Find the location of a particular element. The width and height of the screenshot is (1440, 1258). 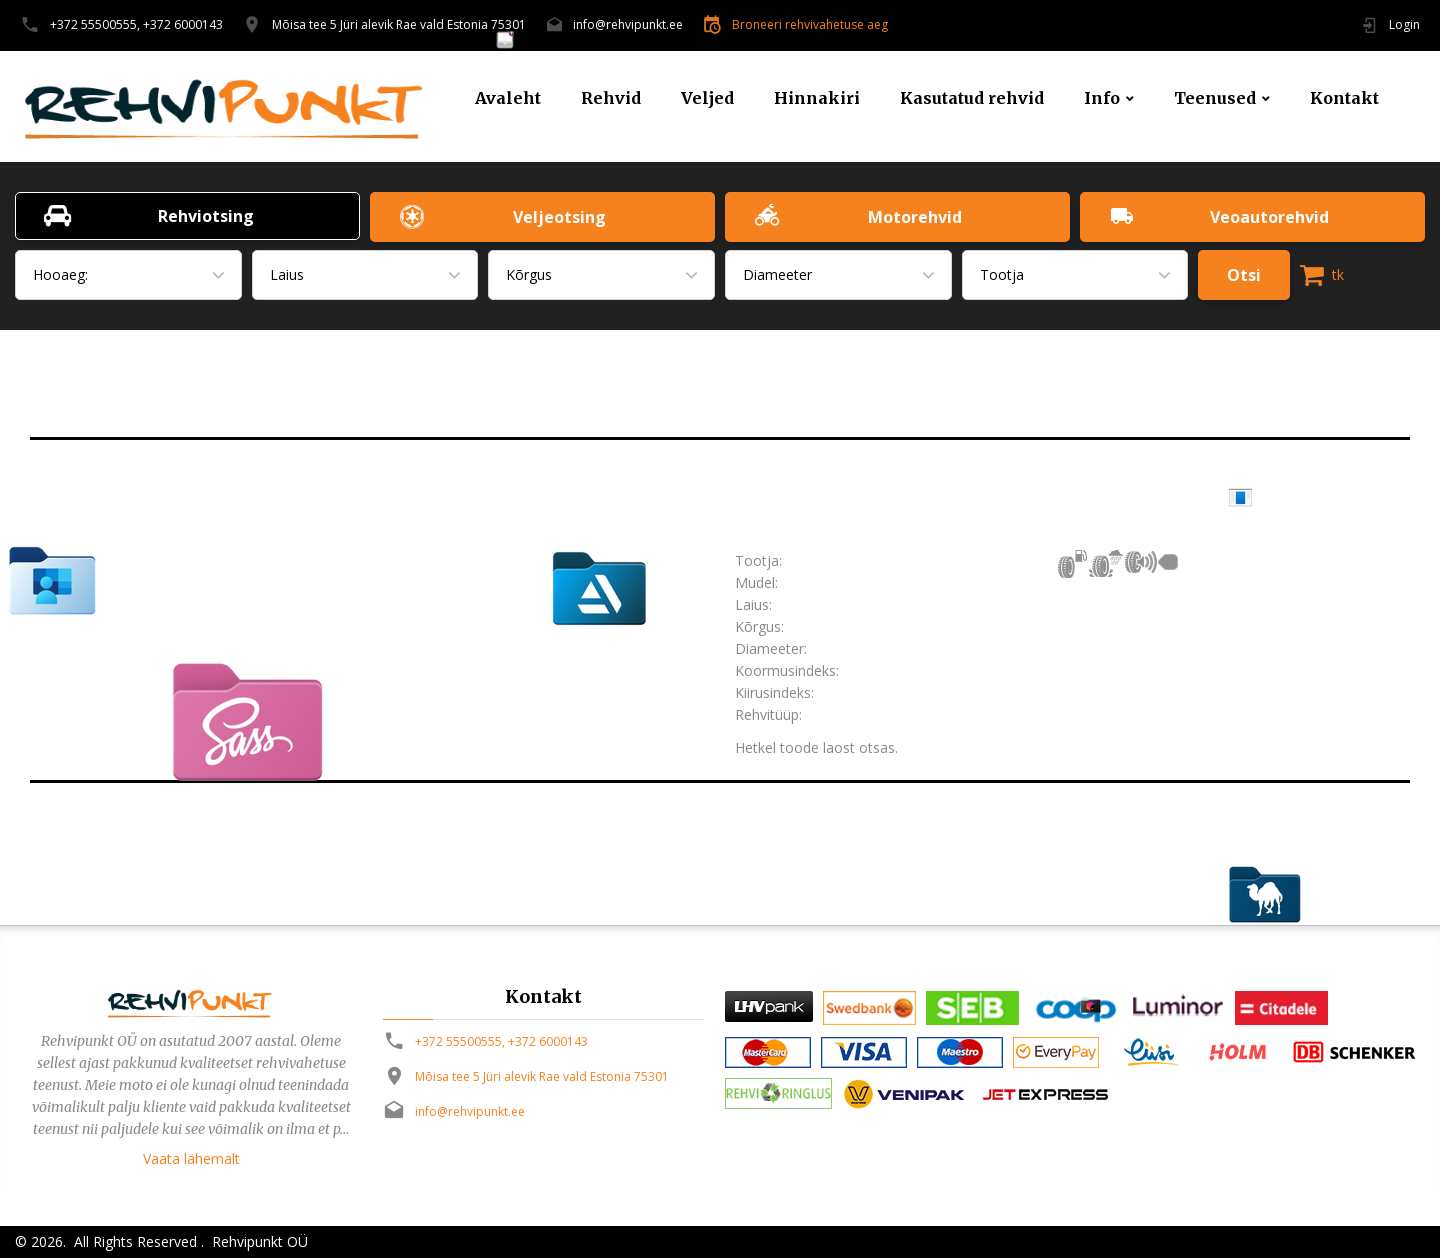

open folder containing JetBrains Toolbox projects is located at coordinates (1090, 1005).